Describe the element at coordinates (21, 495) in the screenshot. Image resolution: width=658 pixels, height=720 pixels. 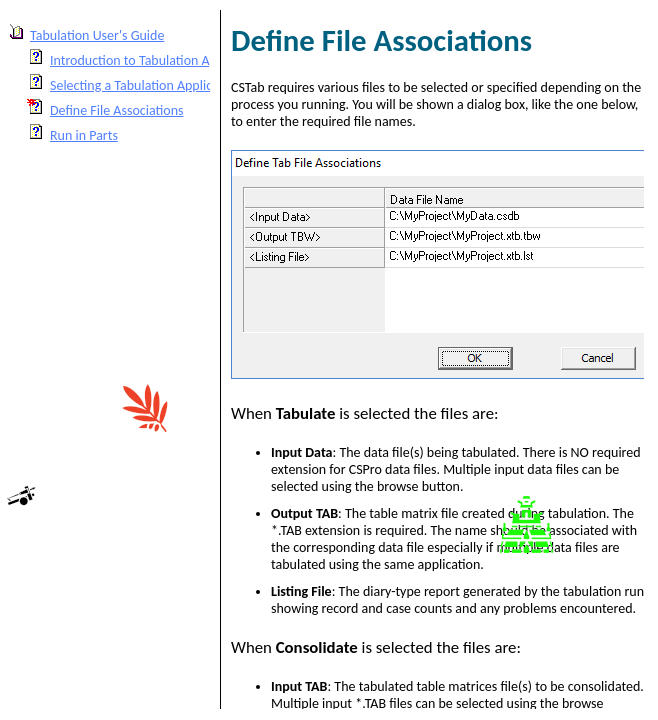
I see `ballista siege weapon icon for strategy game` at that location.